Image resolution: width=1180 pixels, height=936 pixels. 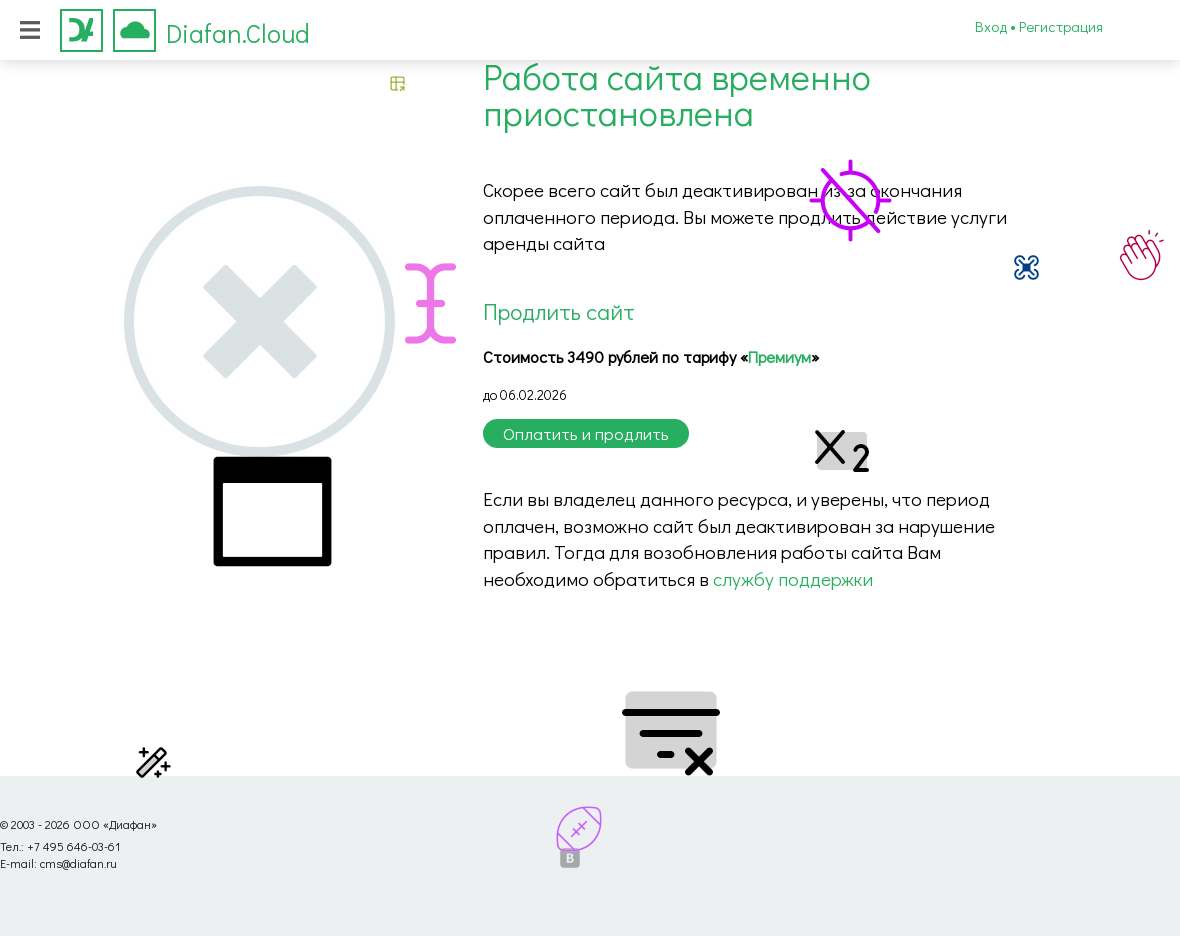 What do you see at coordinates (579, 829) in the screenshot?
I see `access sports scores and updates` at bounding box center [579, 829].